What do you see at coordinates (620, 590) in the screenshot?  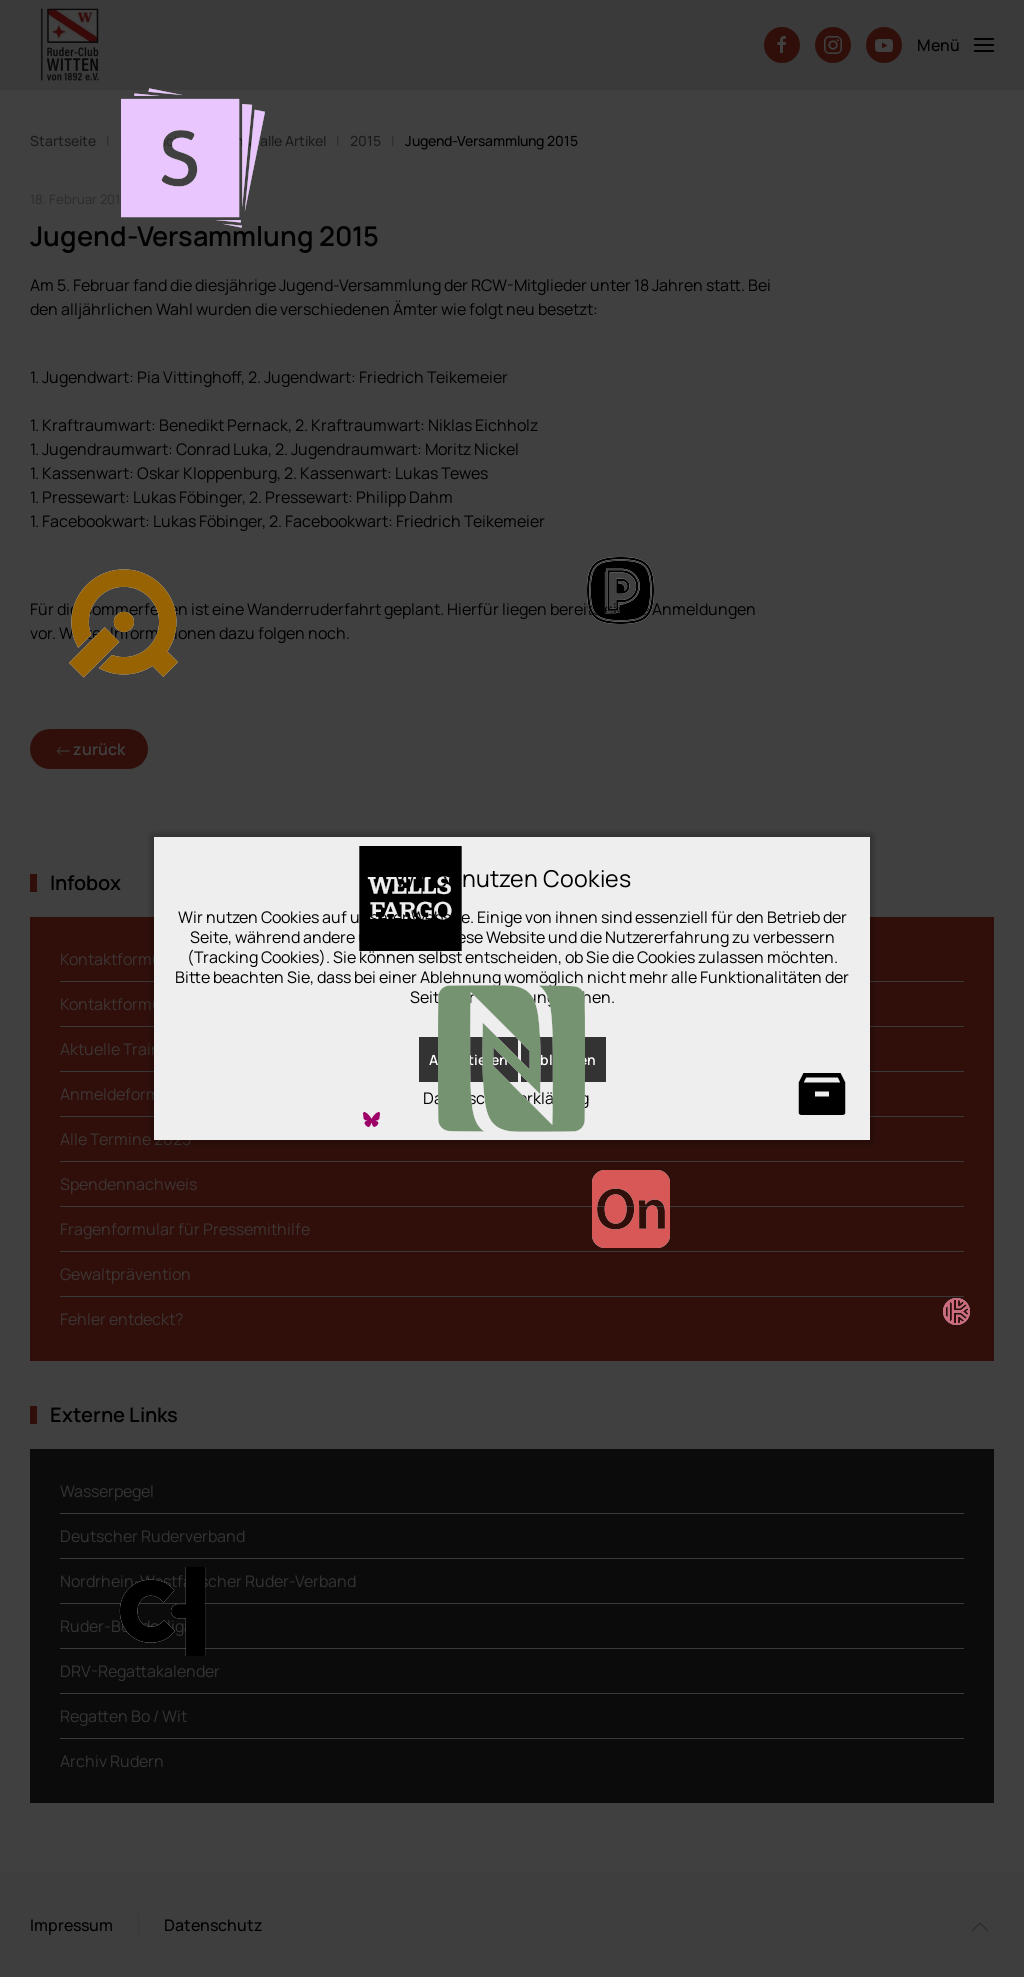 I see `open peerlist profile or app` at bounding box center [620, 590].